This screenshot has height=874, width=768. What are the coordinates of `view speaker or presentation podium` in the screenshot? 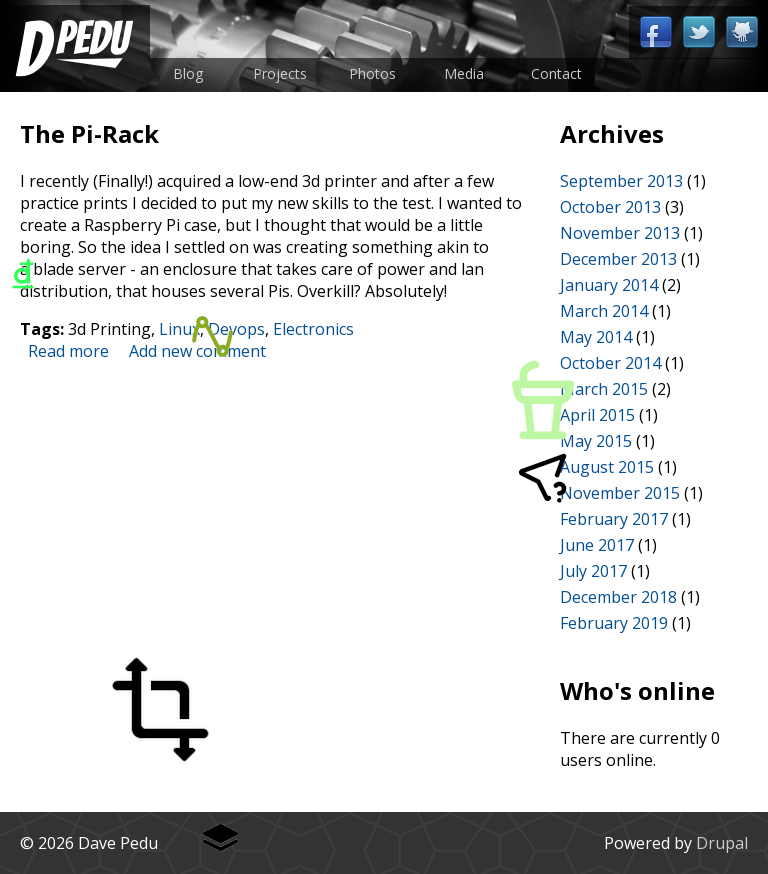 It's located at (543, 400).